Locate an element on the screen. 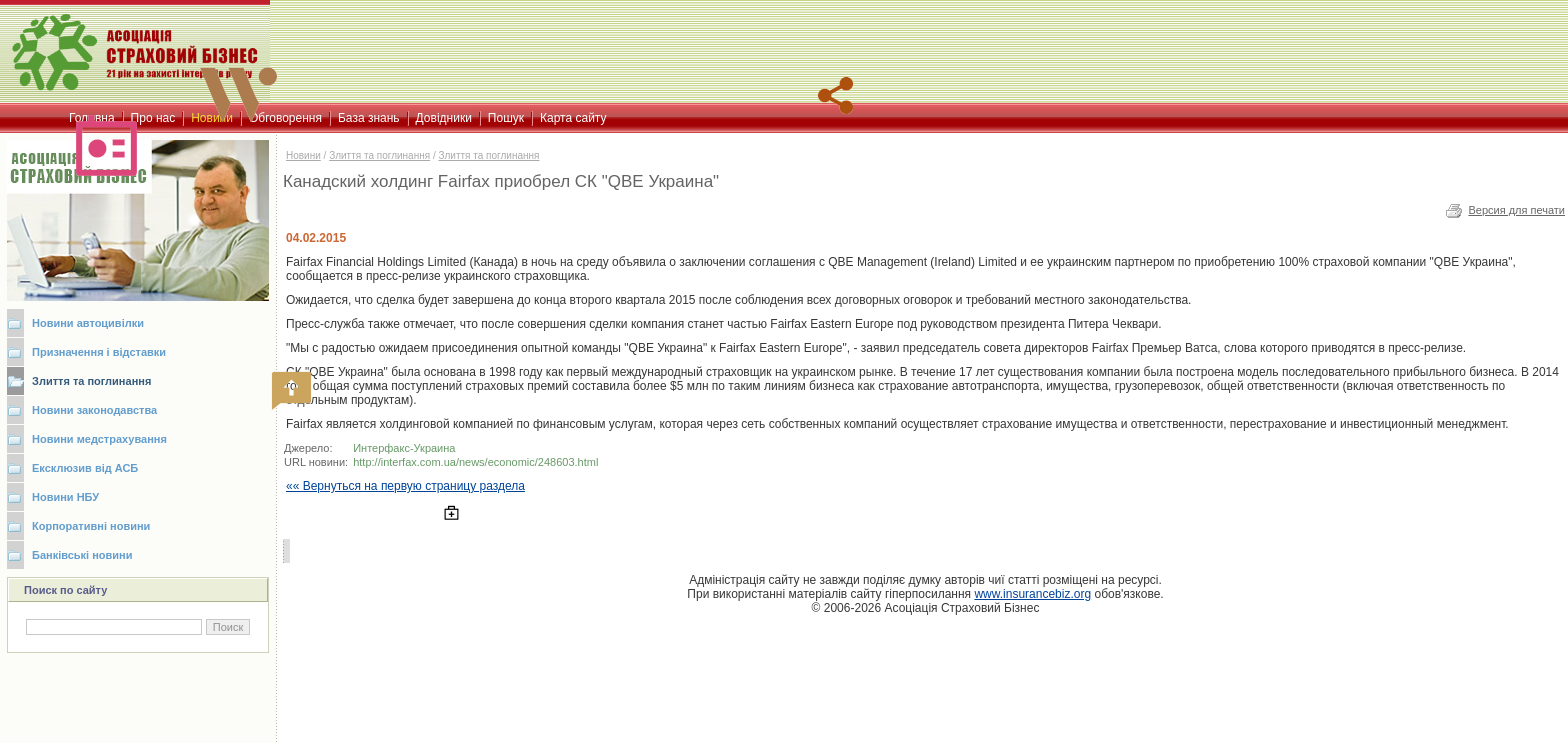  open radio or audio streaming app is located at coordinates (106, 148).